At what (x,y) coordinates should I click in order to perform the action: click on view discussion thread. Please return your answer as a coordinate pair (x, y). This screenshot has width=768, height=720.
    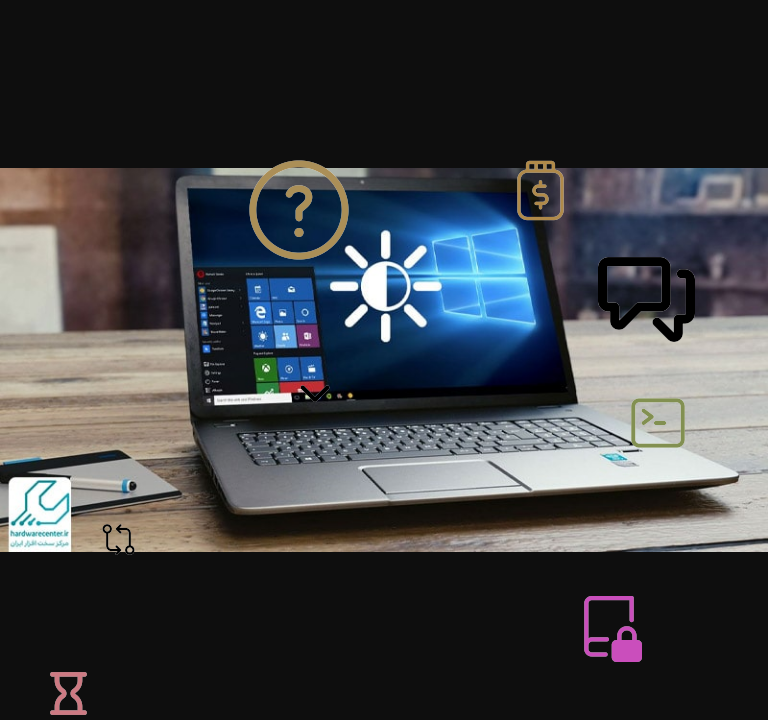
    Looking at the image, I should click on (646, 299).